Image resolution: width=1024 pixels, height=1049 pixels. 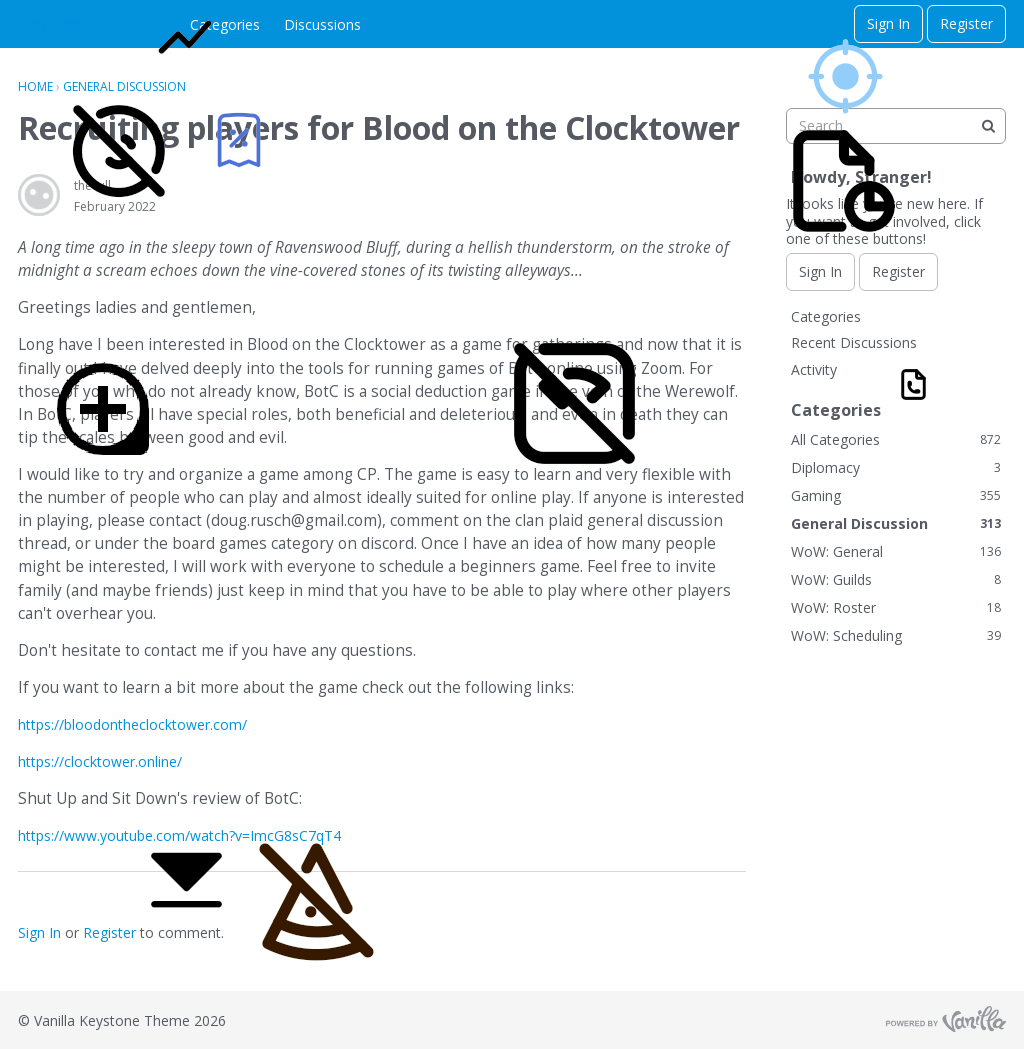 What do you see at coordinates (185, 37) in the screenshot?
I see `view analytics or statistics` at bounding box center [185, 37].